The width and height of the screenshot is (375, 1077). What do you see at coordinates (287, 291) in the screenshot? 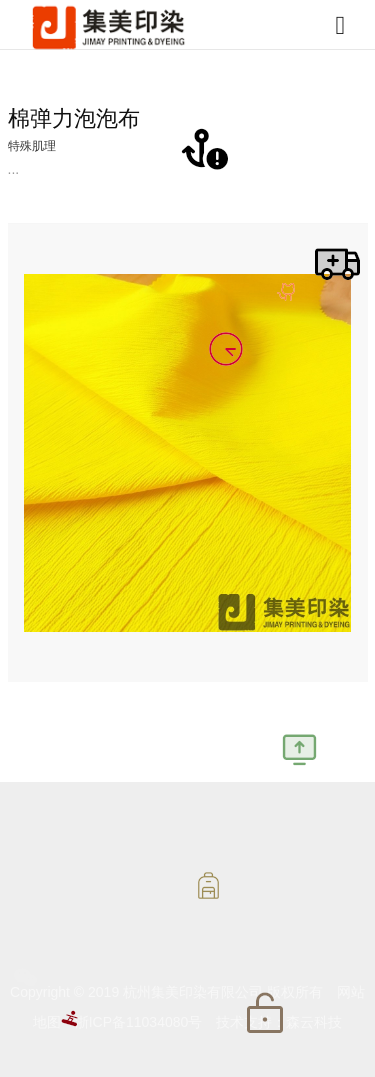
I see `view project on github` at bounding box center [287, 291].